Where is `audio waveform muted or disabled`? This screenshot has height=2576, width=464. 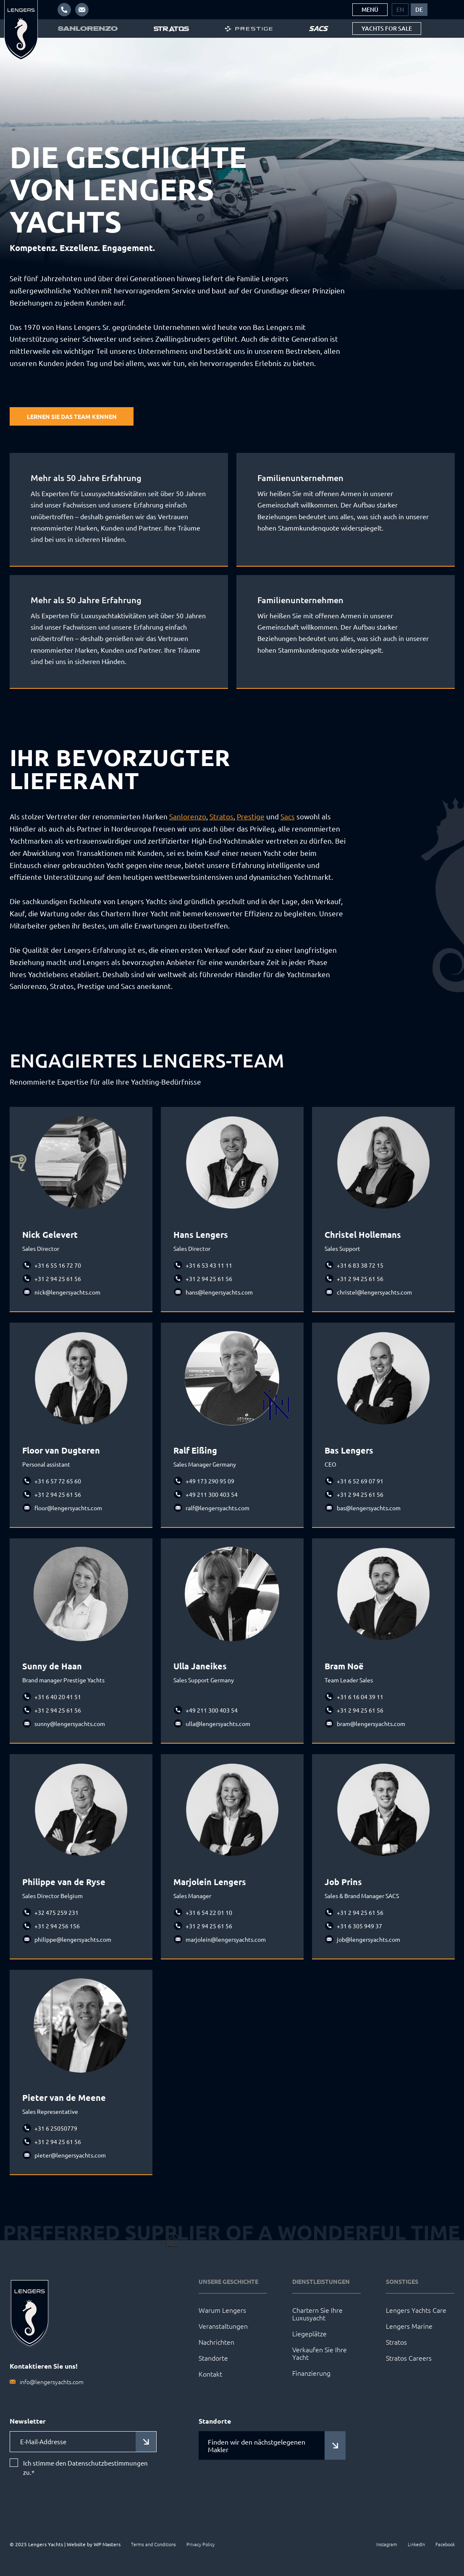 audio waveform muted or disabled is located at coordinates (276, 1405).